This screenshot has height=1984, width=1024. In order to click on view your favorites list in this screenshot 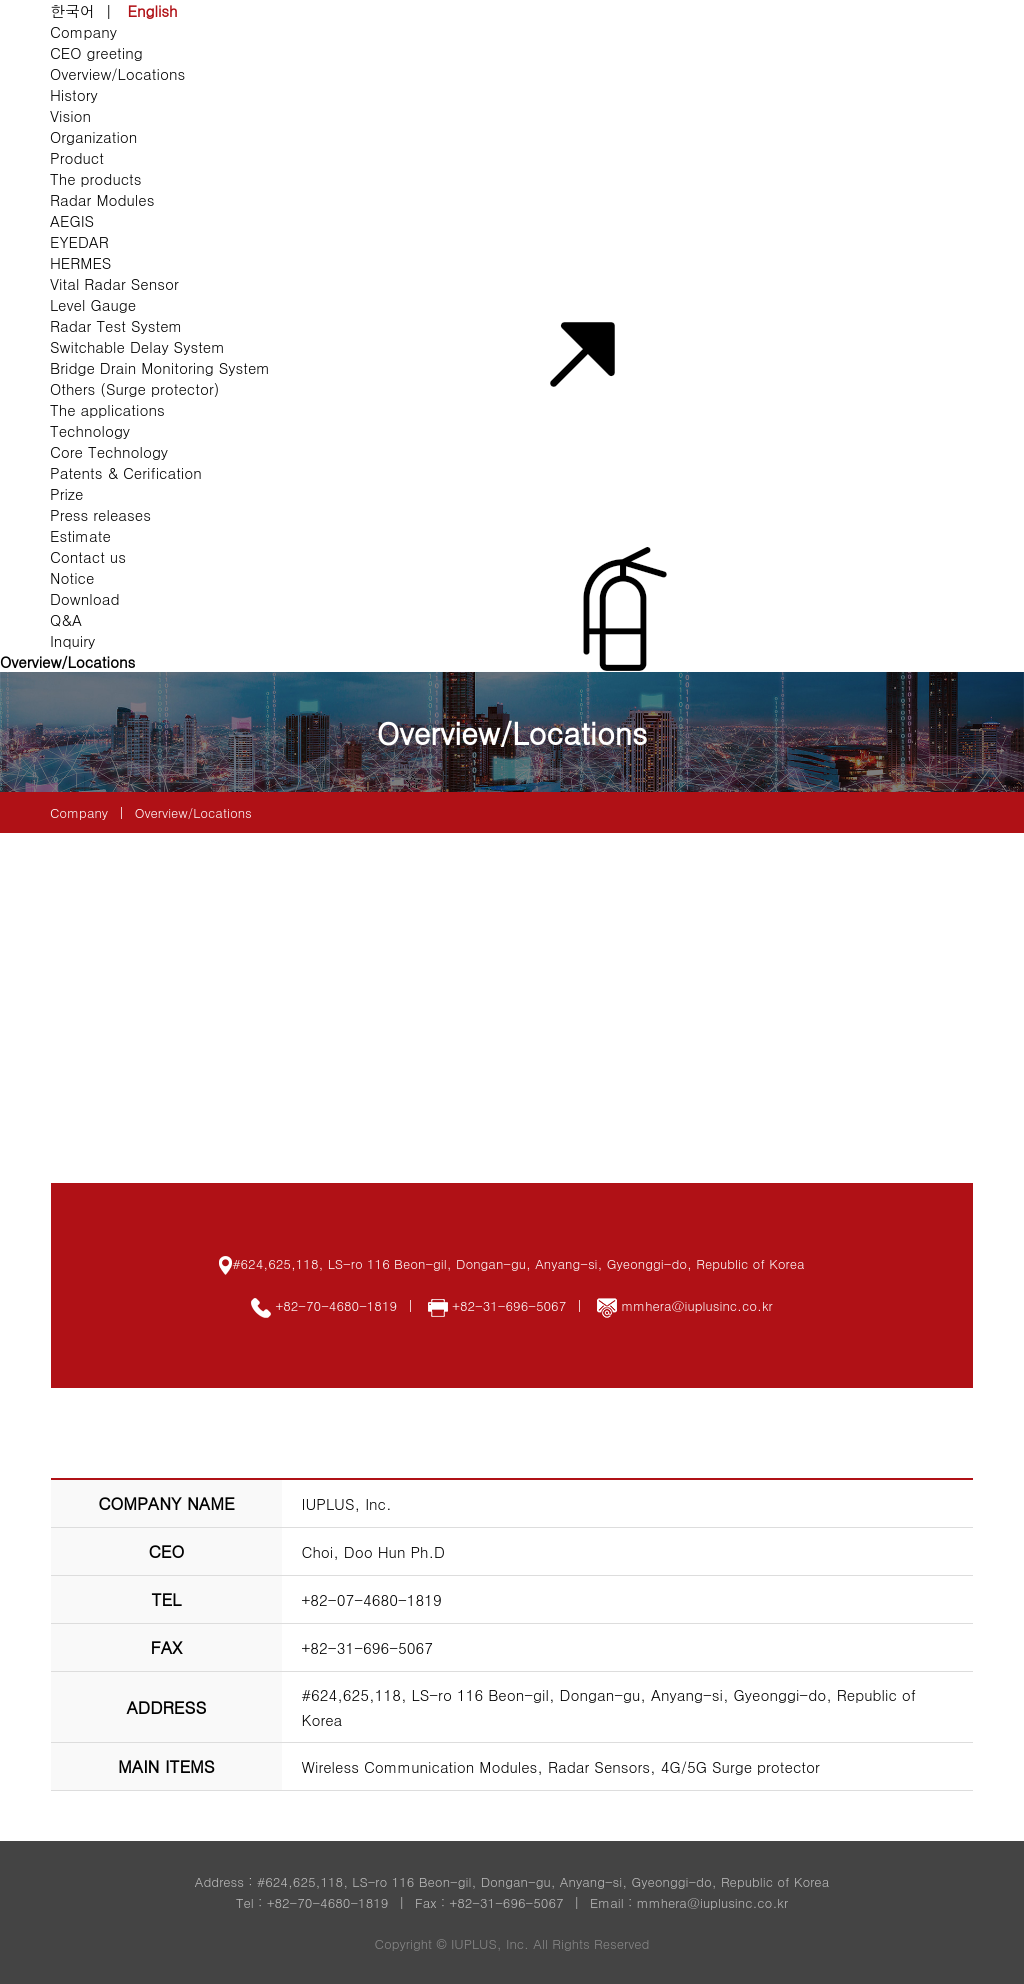, I will do `click(405, 779)`.